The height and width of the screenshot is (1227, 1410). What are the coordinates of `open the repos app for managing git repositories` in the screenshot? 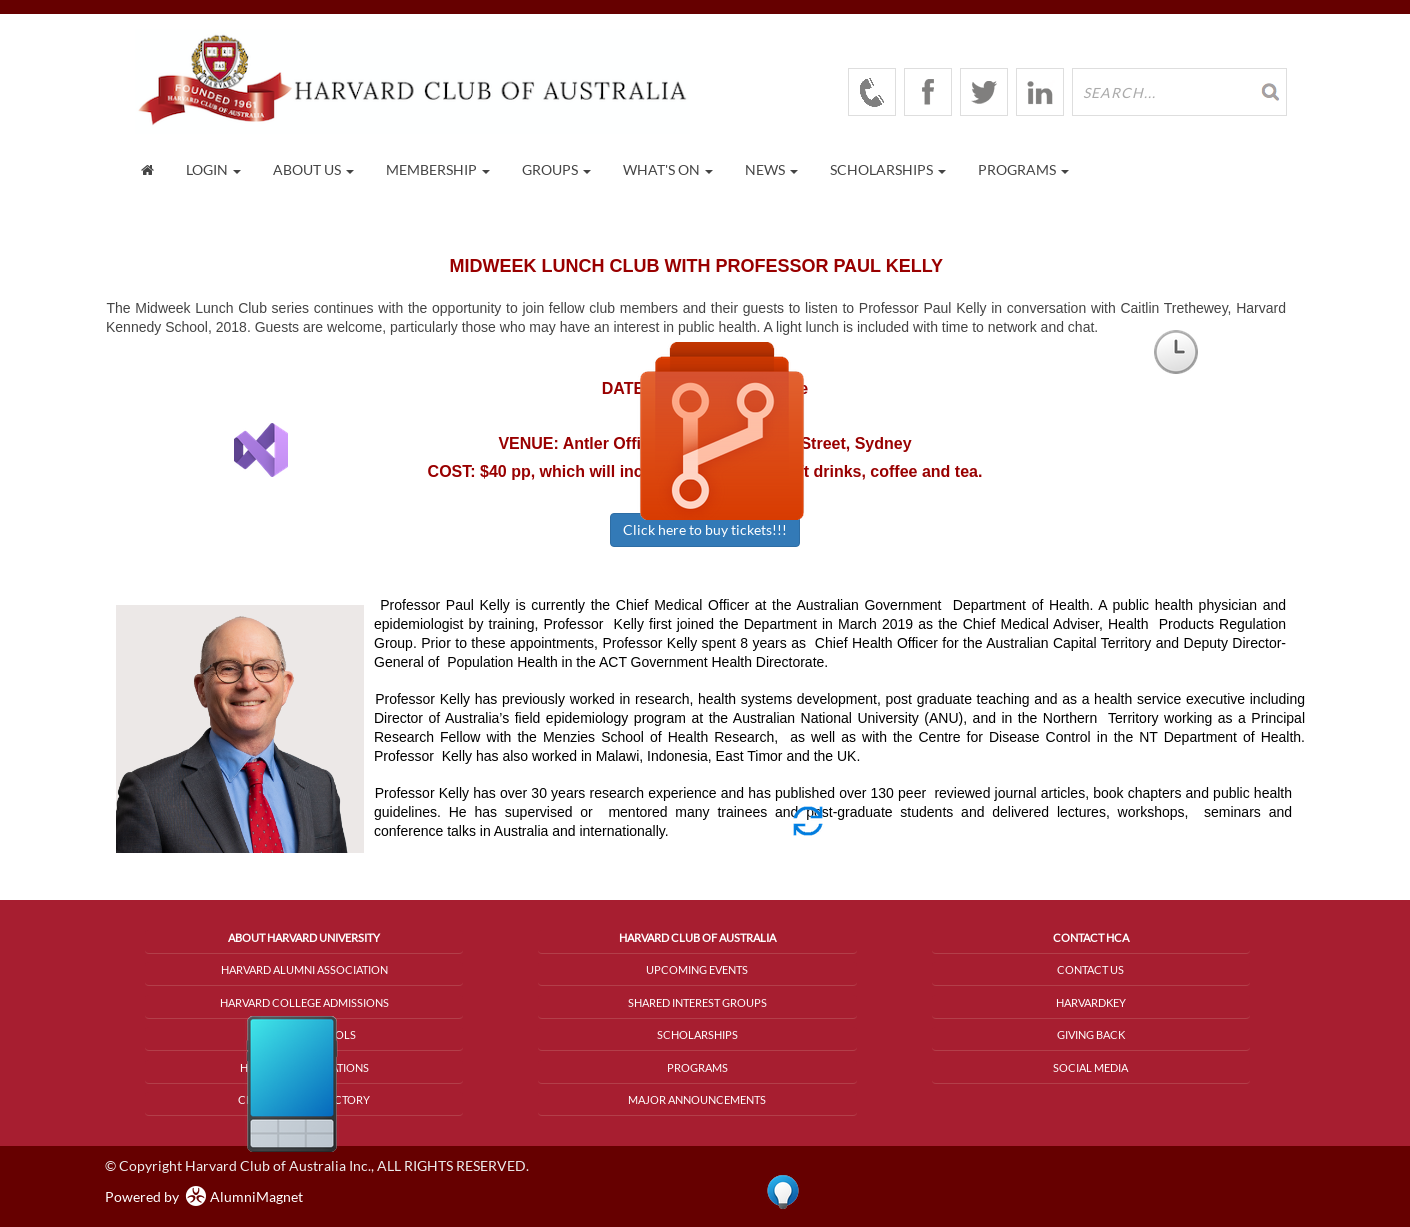 It's located at (722, 431).